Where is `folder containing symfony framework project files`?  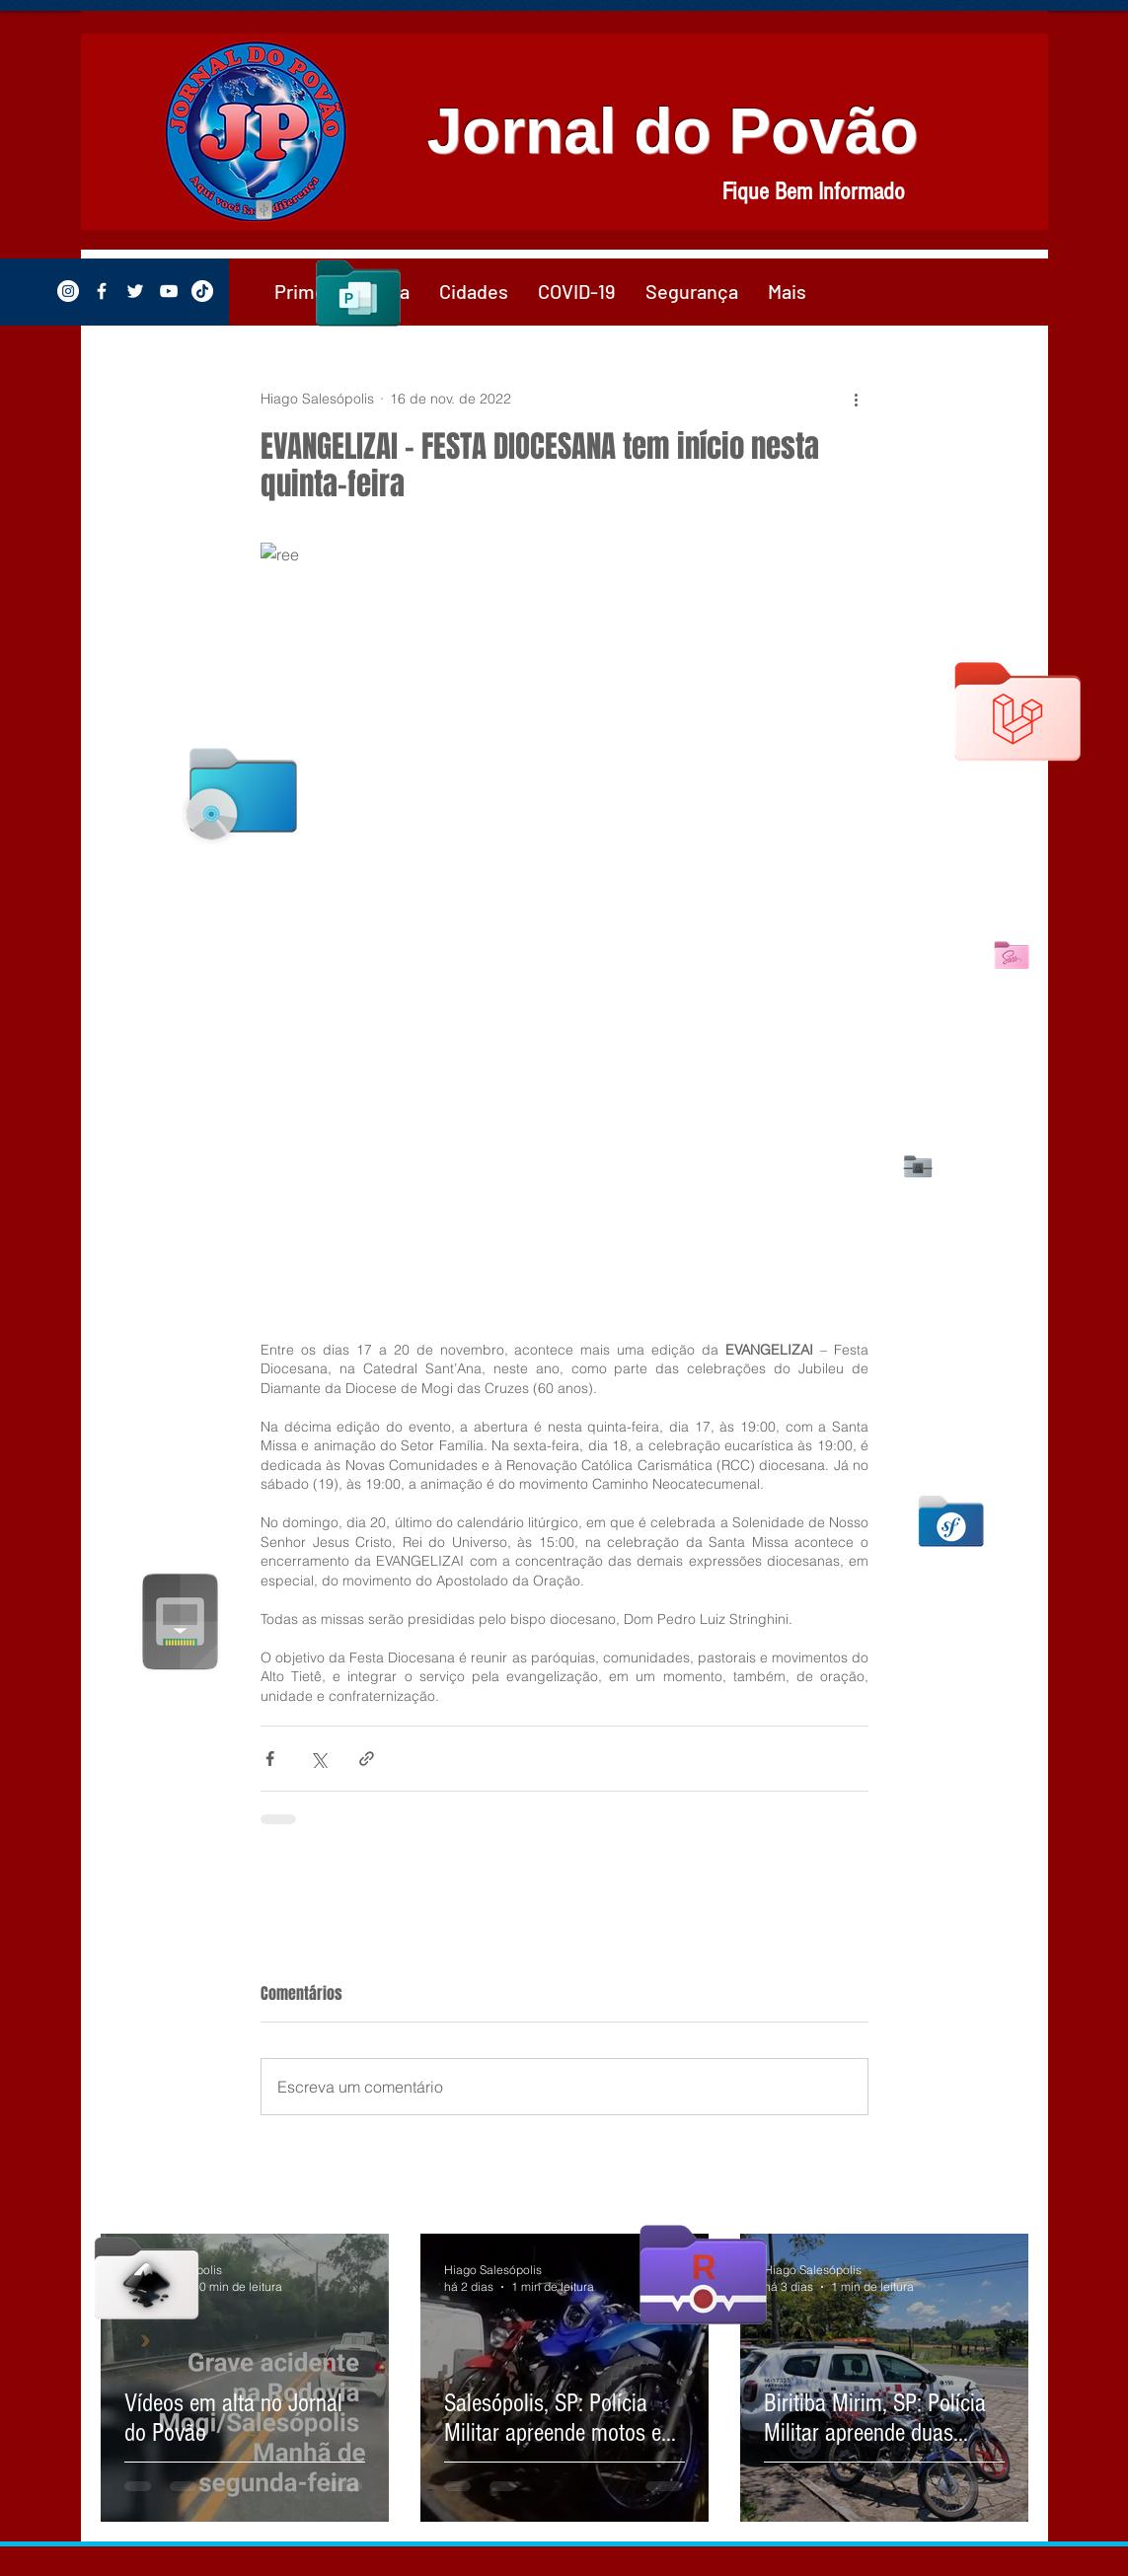
folder containing symfony framework project files is located at coordinates (950, 1522).